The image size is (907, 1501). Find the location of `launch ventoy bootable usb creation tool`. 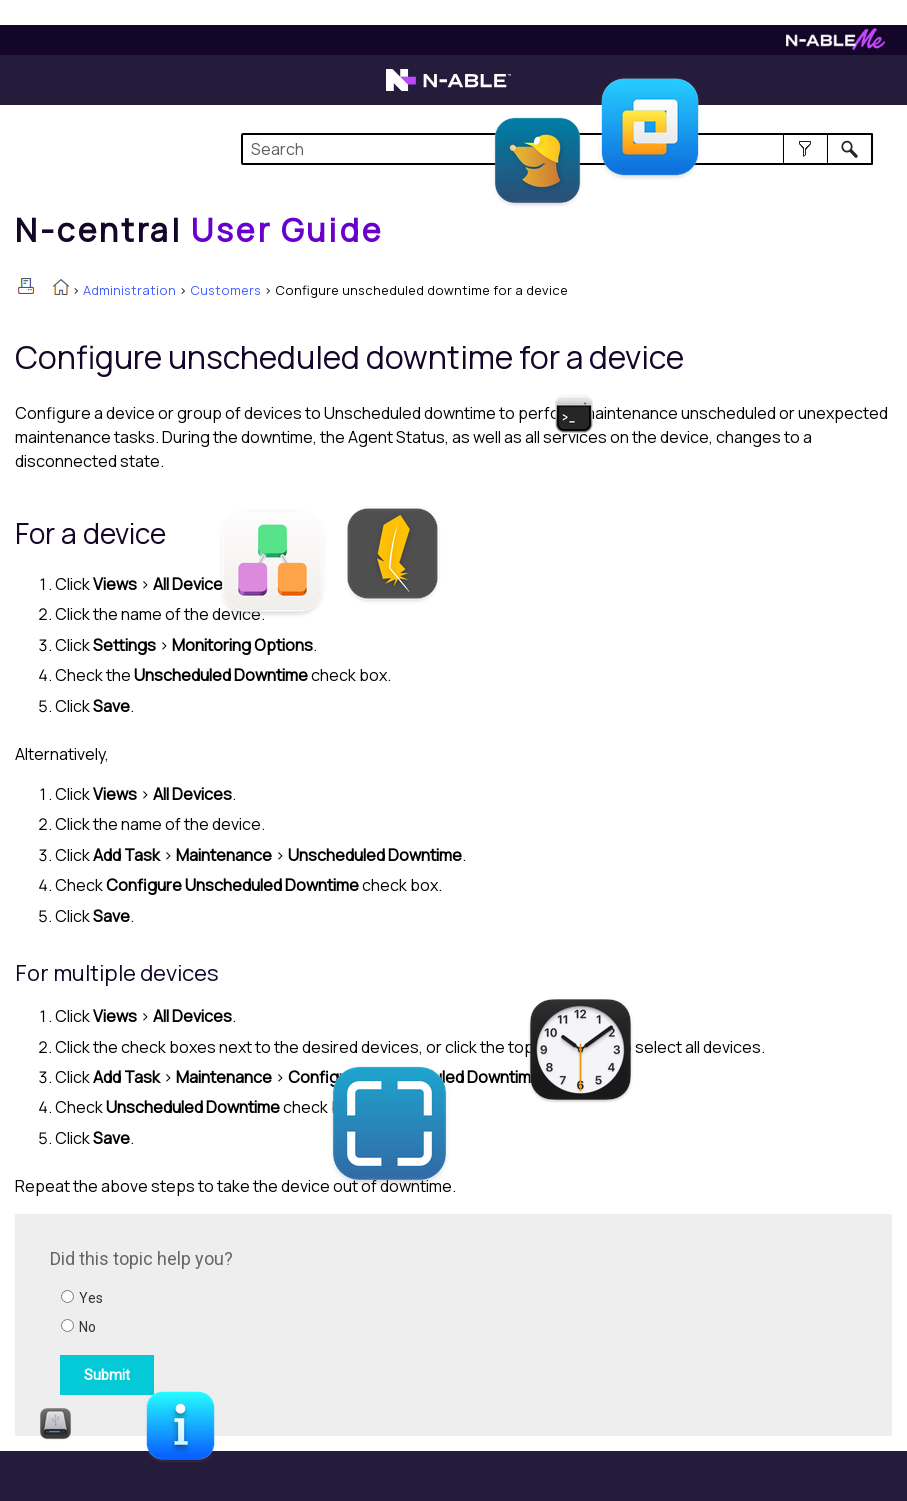

launch ventoy bootable usb creation tool is located at coordinates (55, 1423).